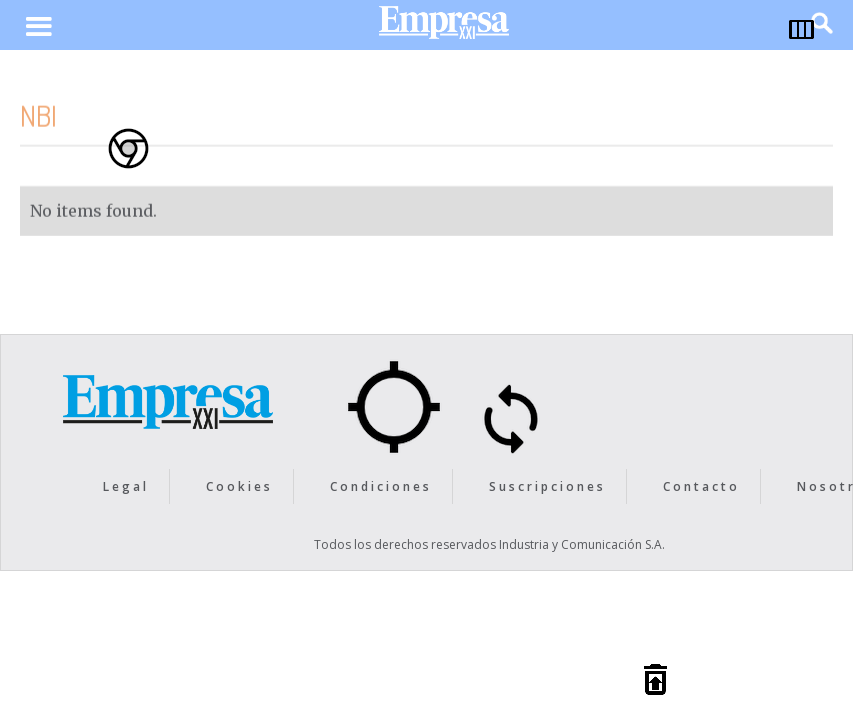 This screenshot has width=853, height=720. Describe the element at coordinates (655, 679) in the screenshot. I see `restore a deleted item from trash` at that location.